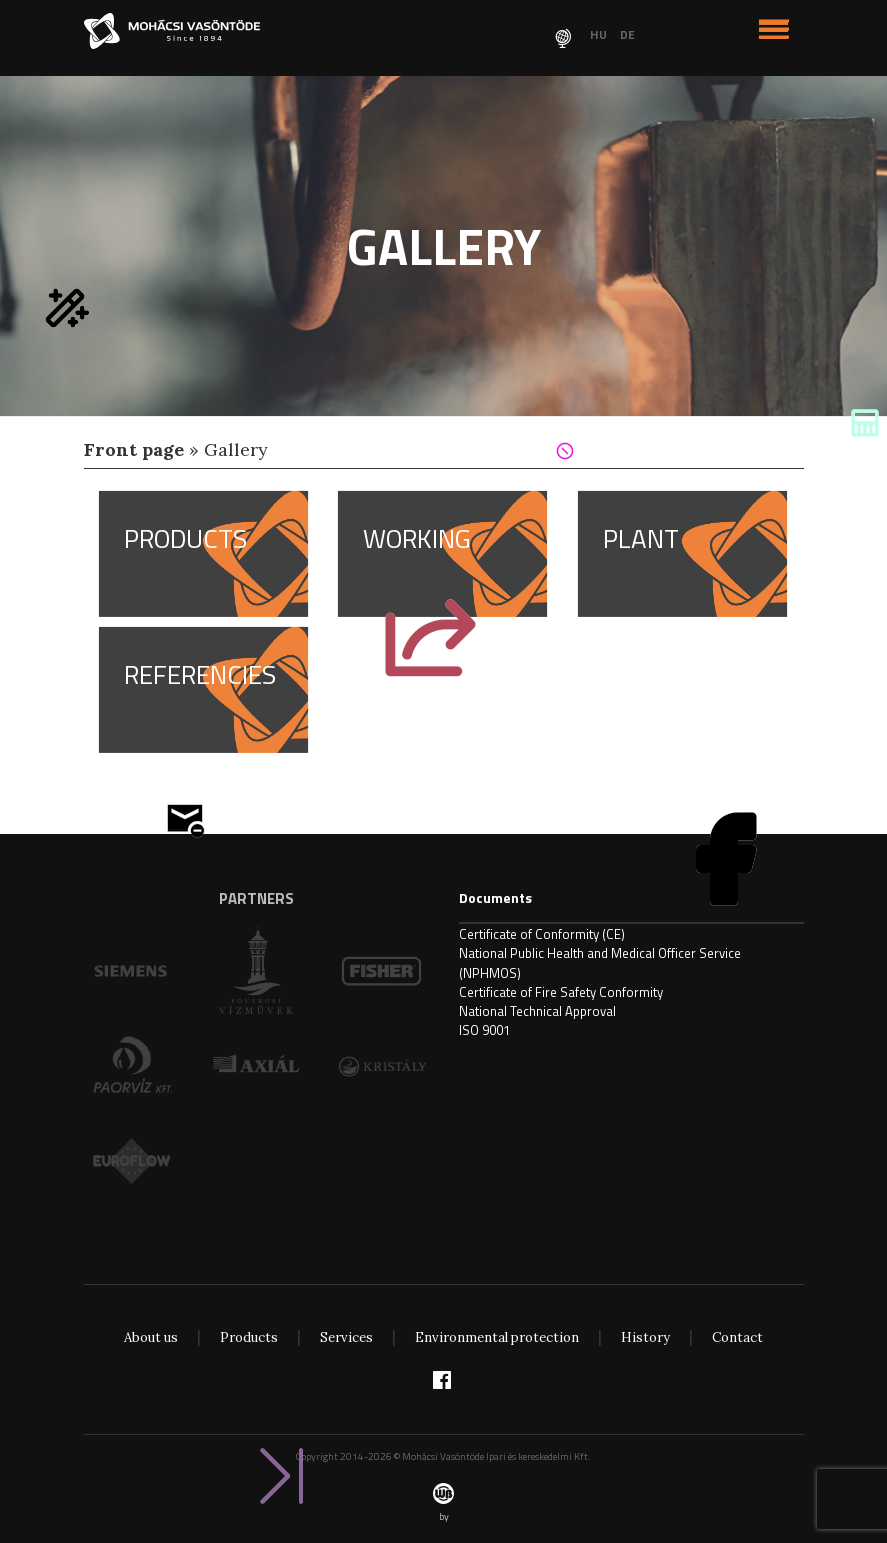 Image resolution: width=887 pixels, height=1543 pixels. What do you see at coordinates (865, 423) in the screenshot?
I see `toggle bottom panel visibility` at bounding box center [865, 423].